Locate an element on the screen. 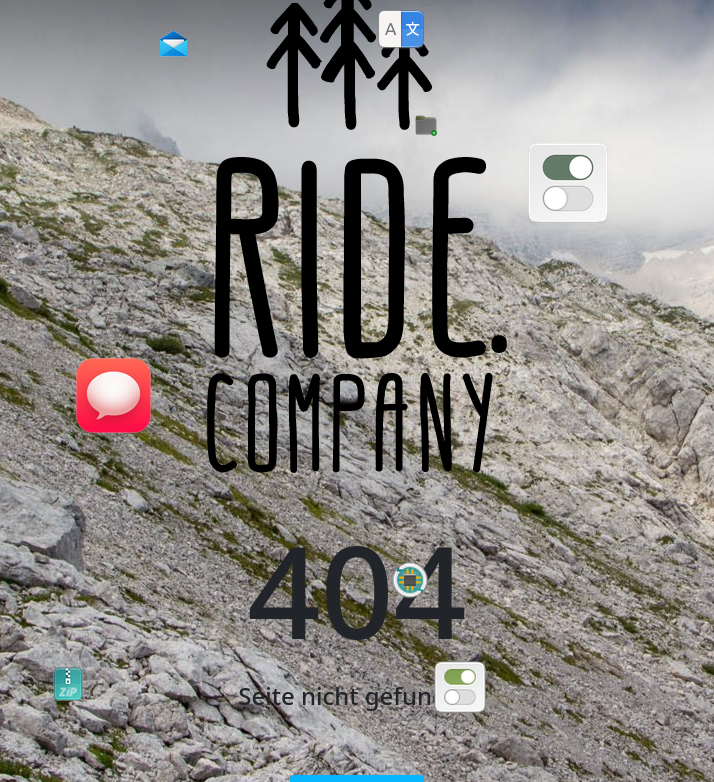 The image size is (714, 782). open the mail app is located at coordinates (173, 44).